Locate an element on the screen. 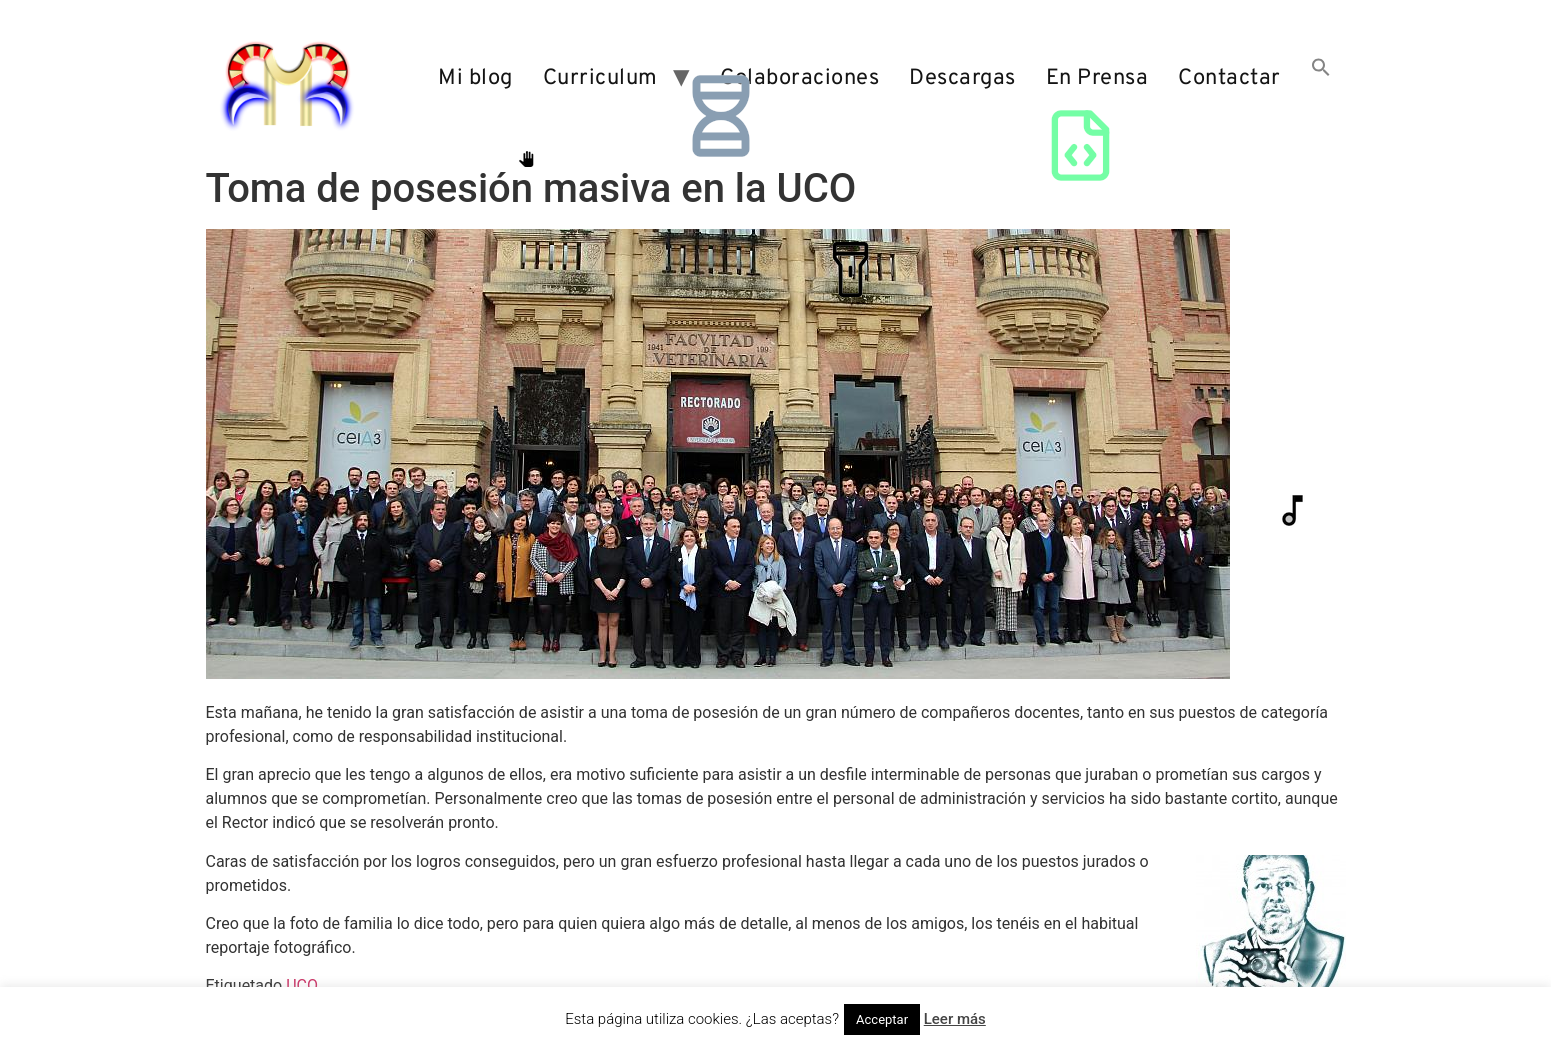  view source code file is located at coordinates (1080, 145).